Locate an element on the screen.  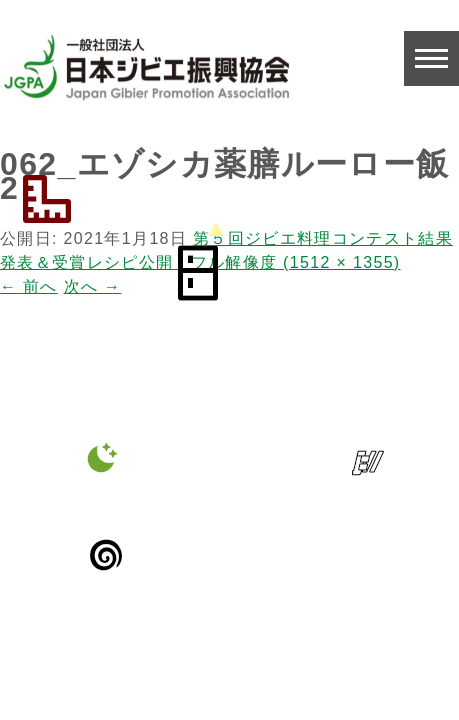
visit dreamstime stock photography website is located at coordinates (106, 555).